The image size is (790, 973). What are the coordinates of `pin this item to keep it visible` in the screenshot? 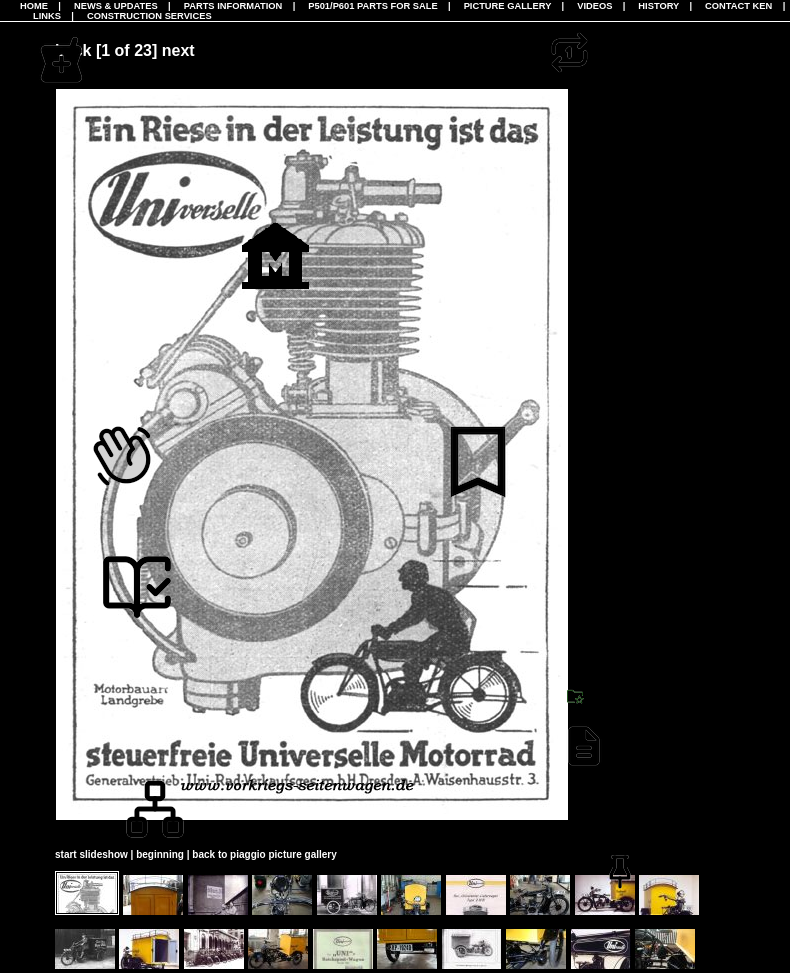 It's located at (620, 871).